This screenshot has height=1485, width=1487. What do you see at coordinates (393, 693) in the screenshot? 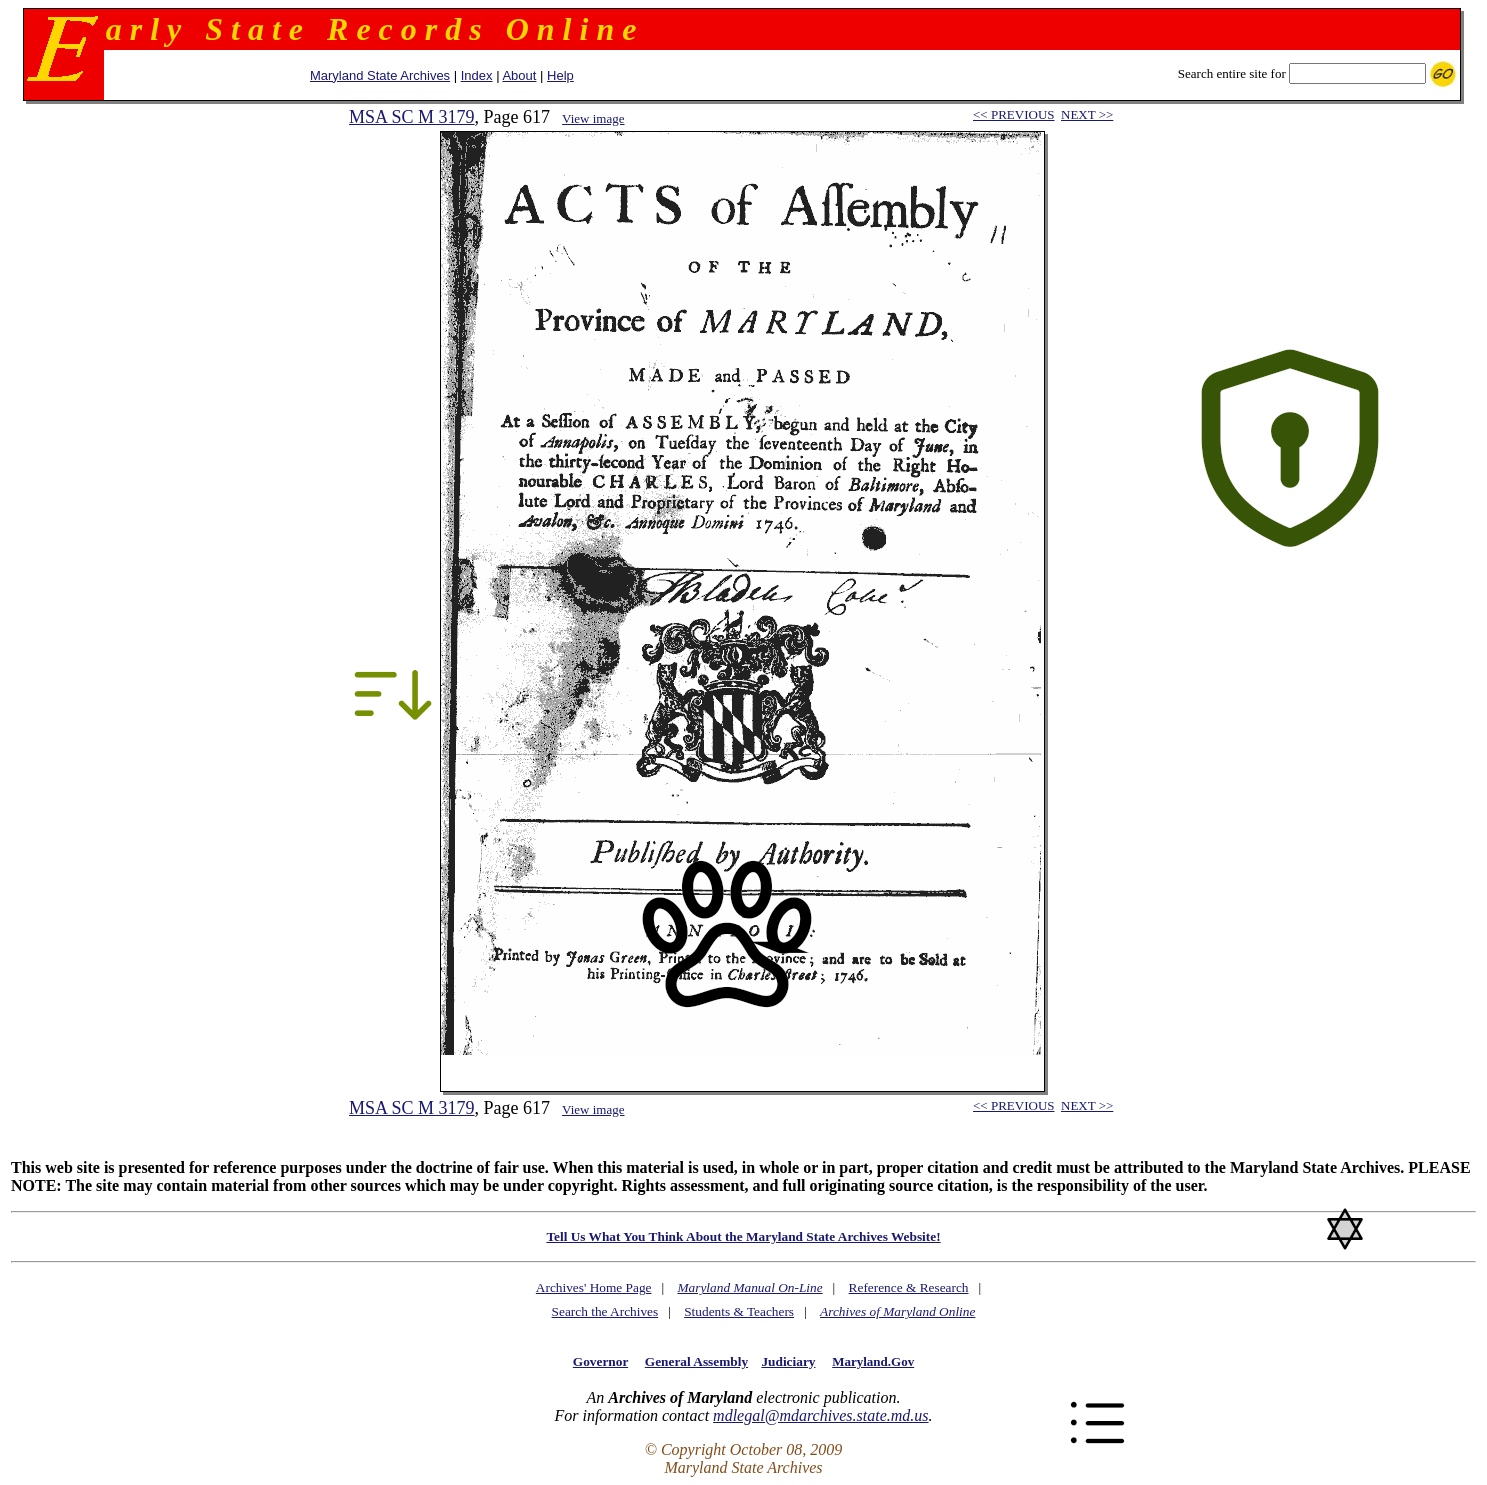
I see `sort items in descending order` at bounding box center [393, 693].